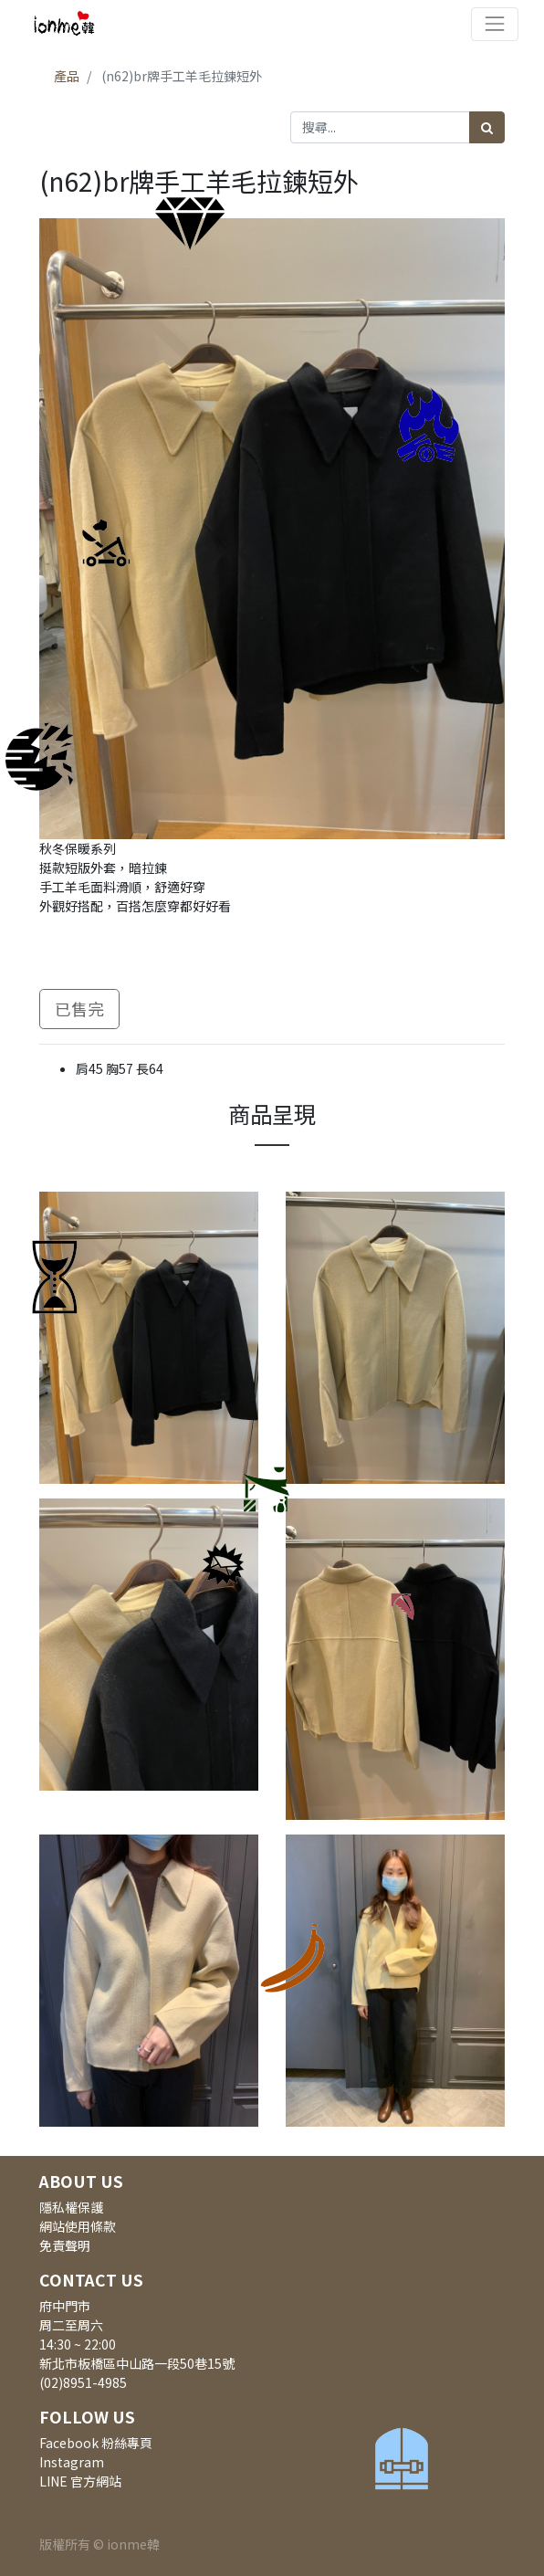 Image resolution: width=544 pixels, height=2576 pixels. I want to click on set up camp in a desert region, so click(266, 1489).